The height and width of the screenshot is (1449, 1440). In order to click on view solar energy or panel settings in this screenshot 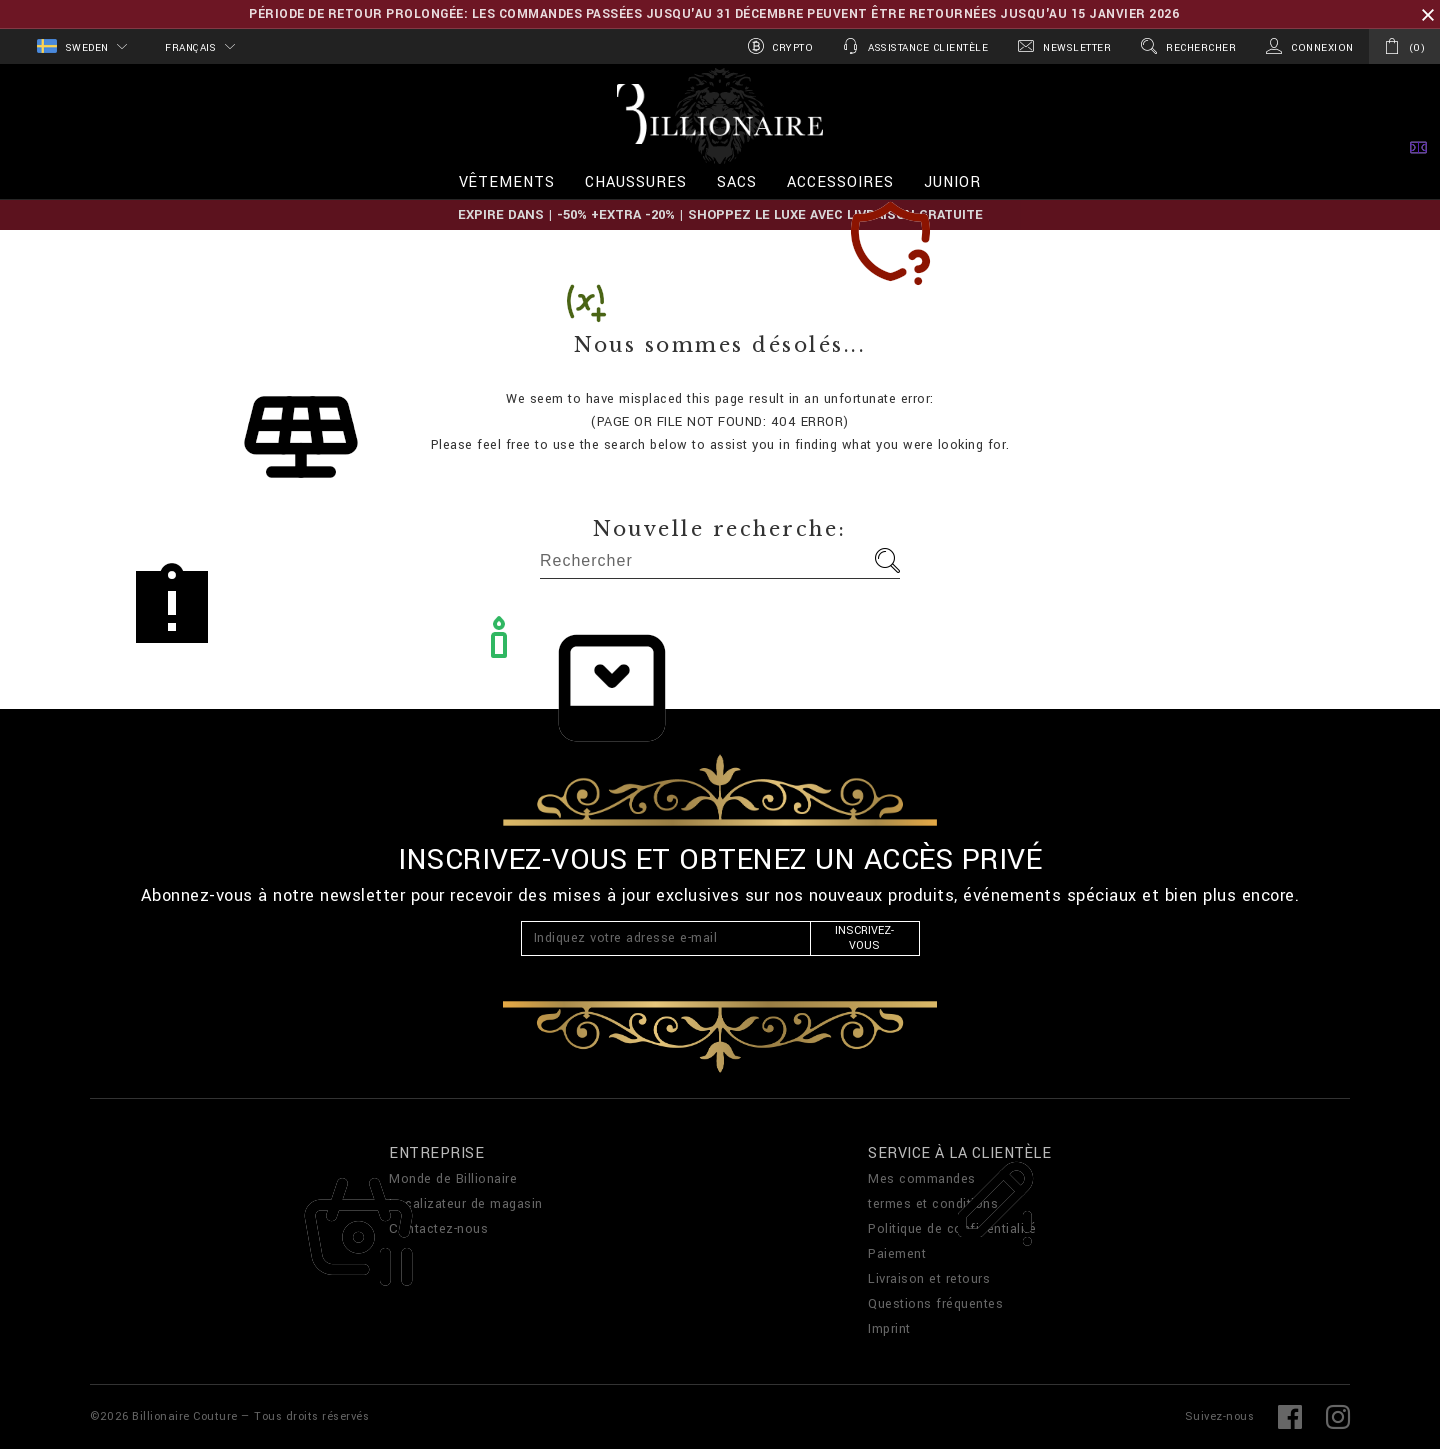, I will do `click(301, 437)`.